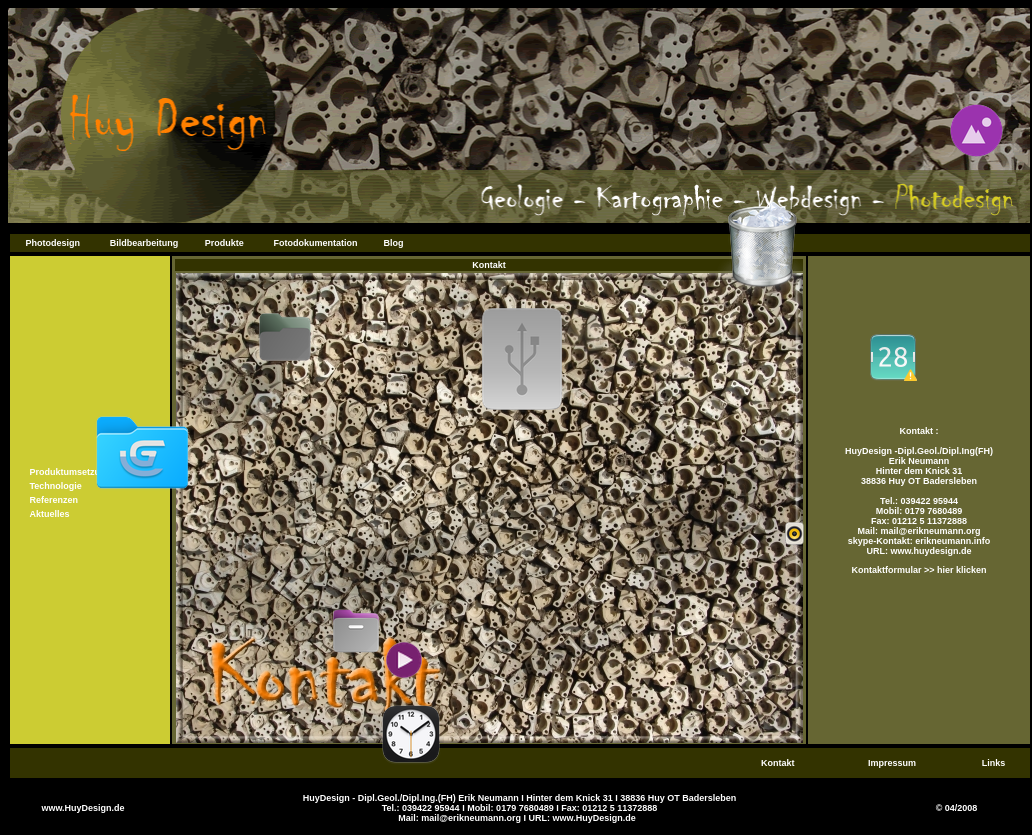 This screenshot has width=1032, height=835. I want to click on view items in your trash folder, so click(761, 243).